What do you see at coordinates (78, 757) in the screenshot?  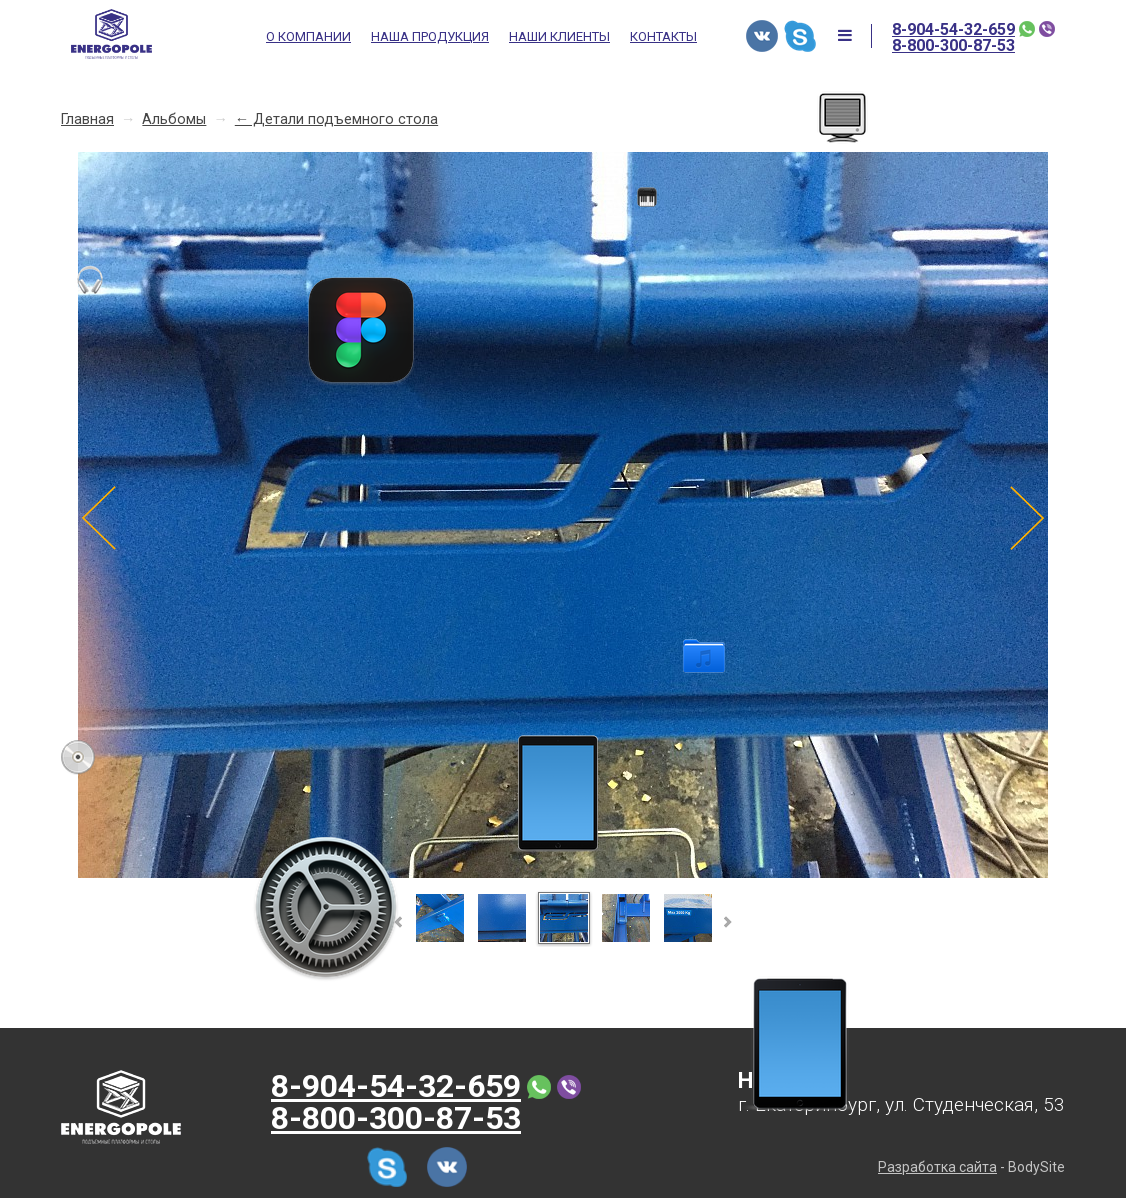 I see `indicates a DVD-R disc drive or media` at bounding box center [78, 757].